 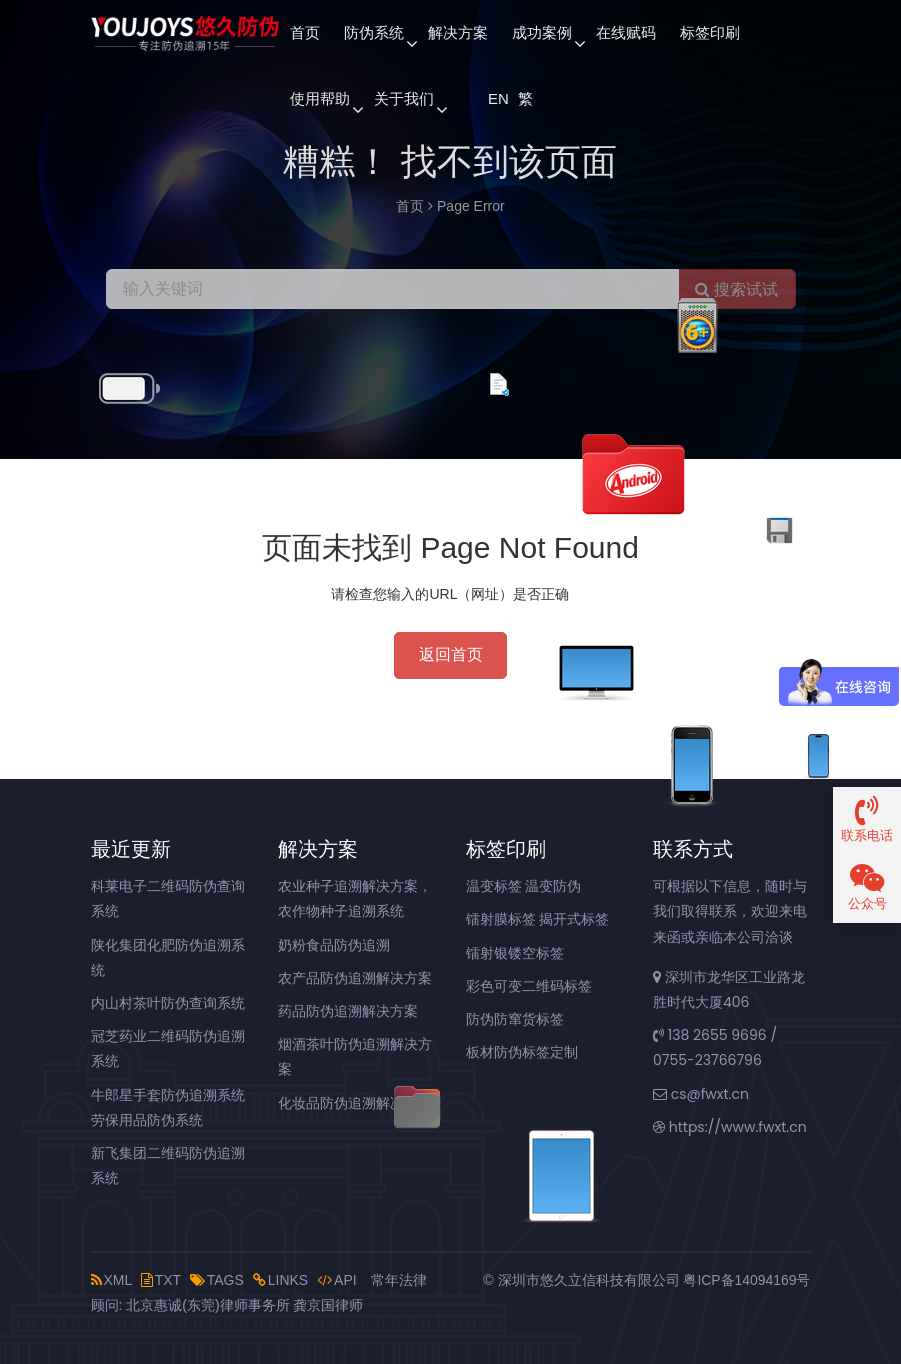 I want to click on RAID 6+ storage configuration or array, so click(x=697, y=325).